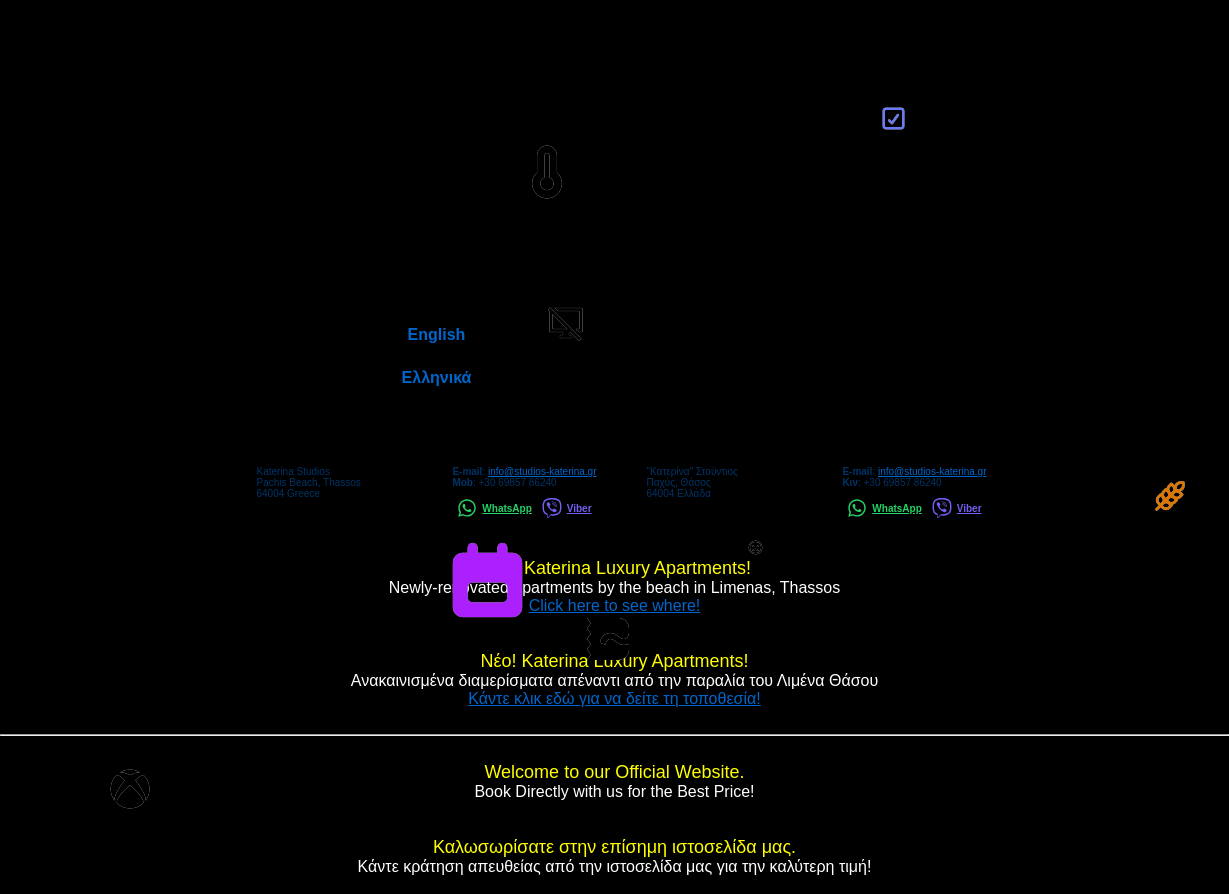 Image resolution: width=1229 pixels, height=894 pixels. Describe the element at coordinates (893, 118) in the screenshot. I see `mark task as complete` at that location.